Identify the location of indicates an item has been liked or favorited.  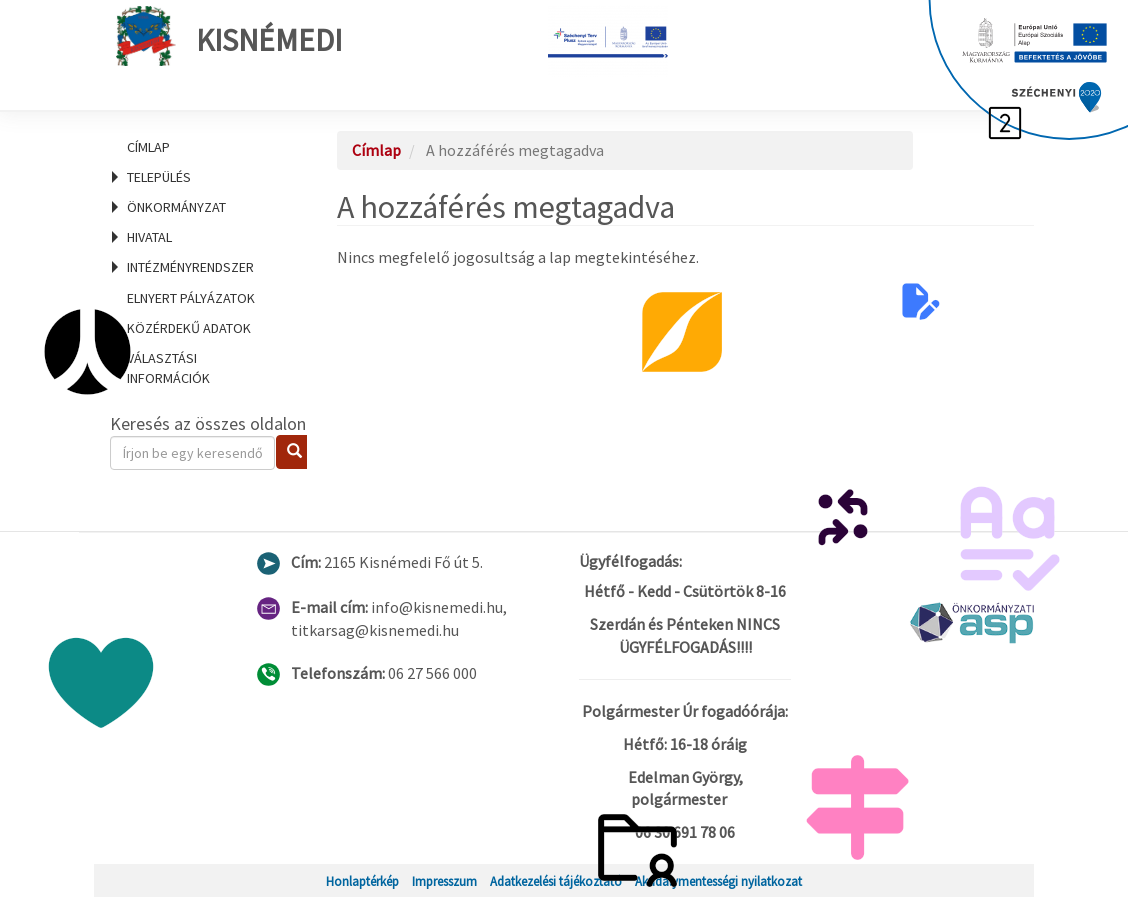
(101, 683).